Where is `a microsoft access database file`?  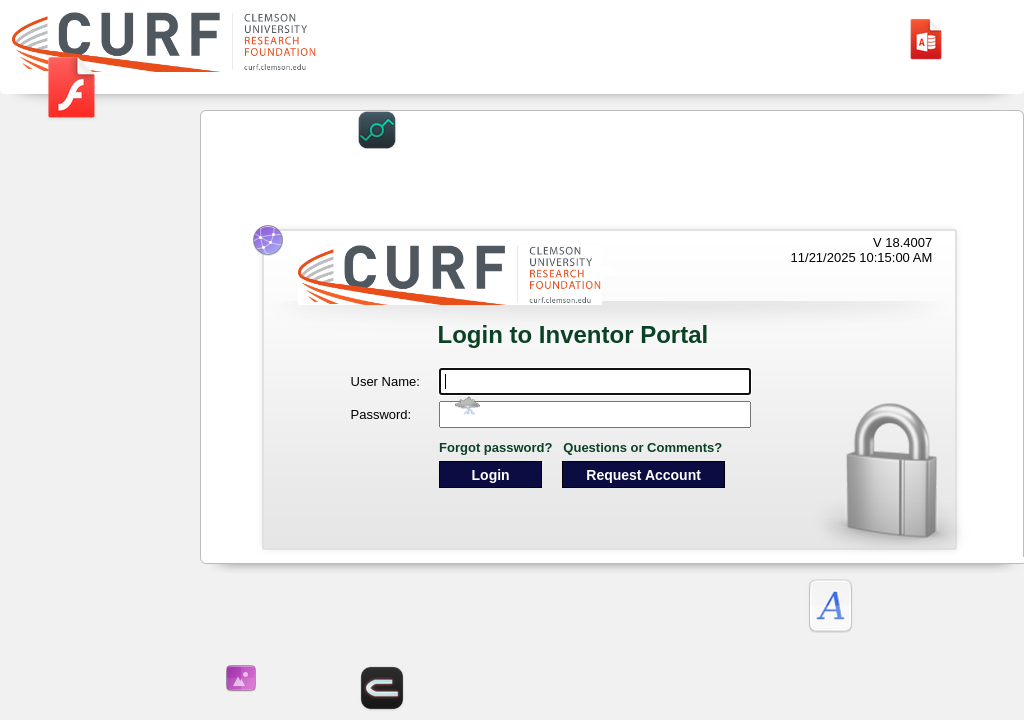
a microsoft access database file is located at coordinates (926, 39).